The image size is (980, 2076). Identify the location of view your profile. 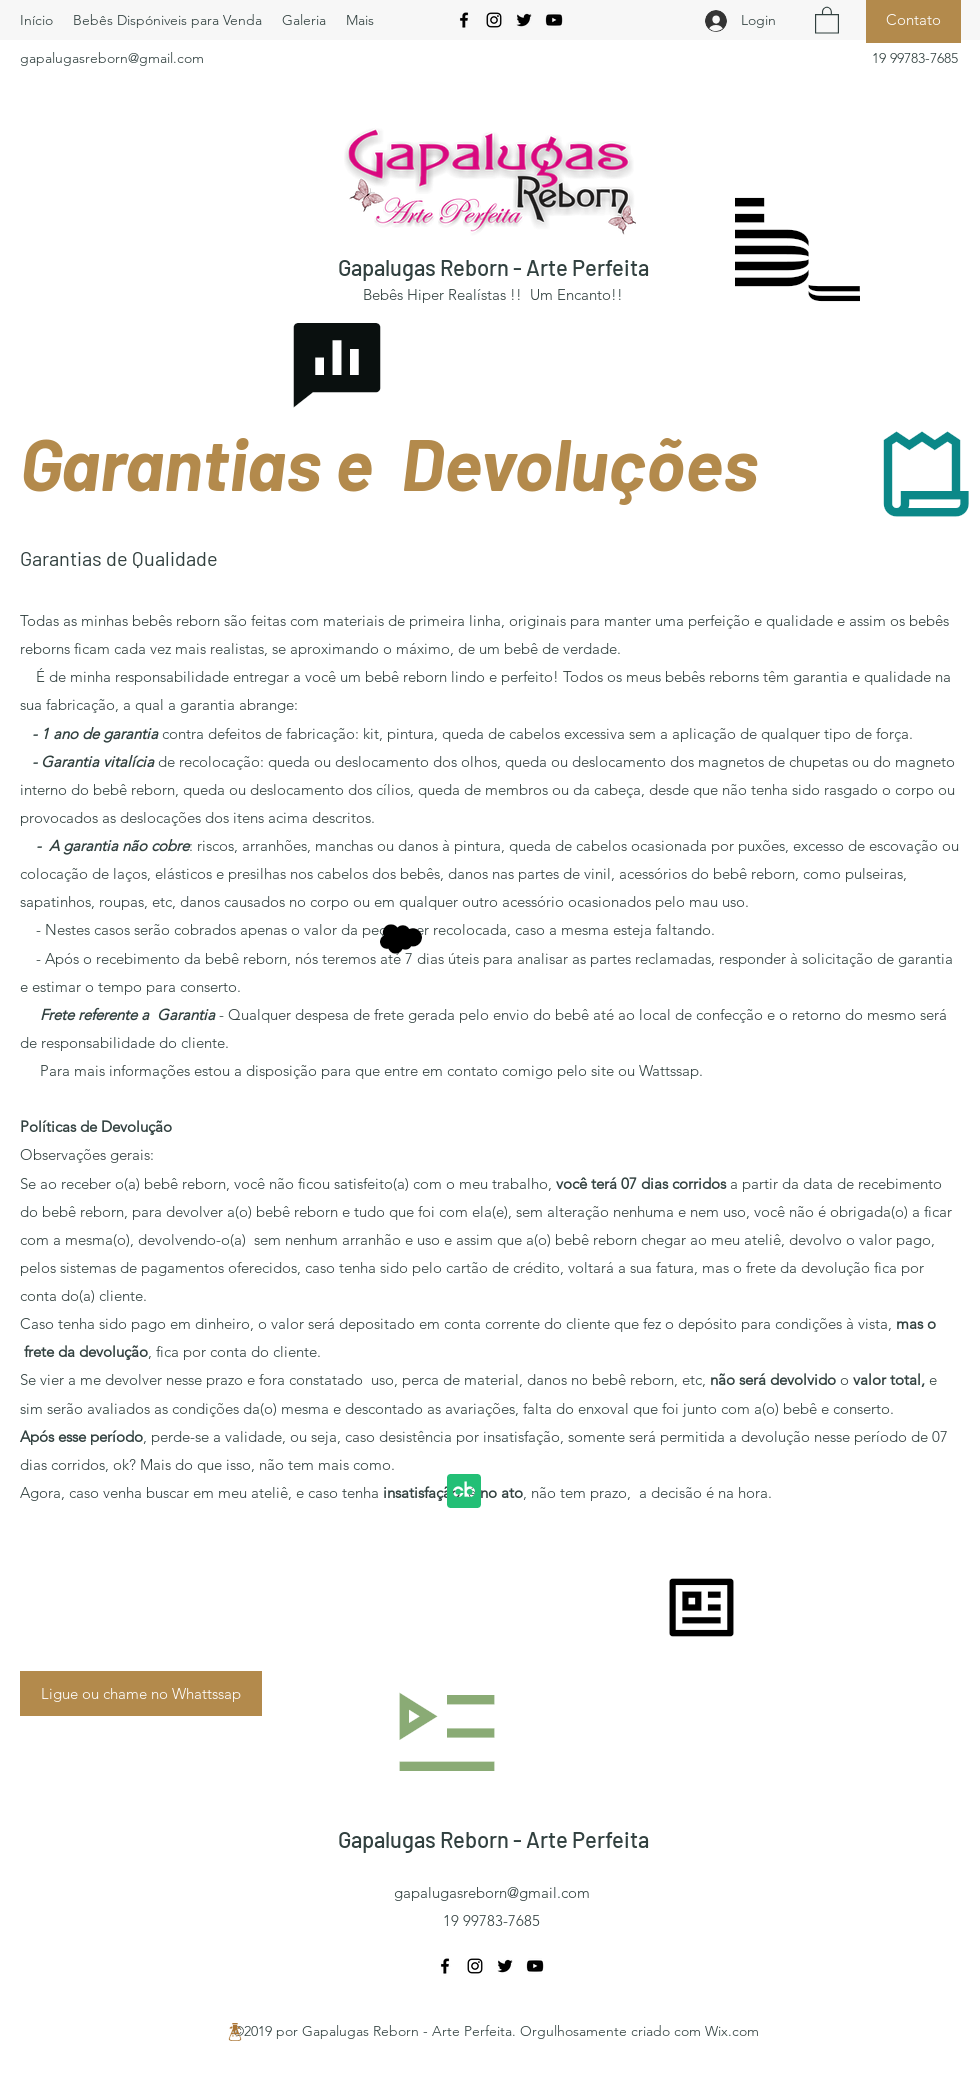
(701, 1607).